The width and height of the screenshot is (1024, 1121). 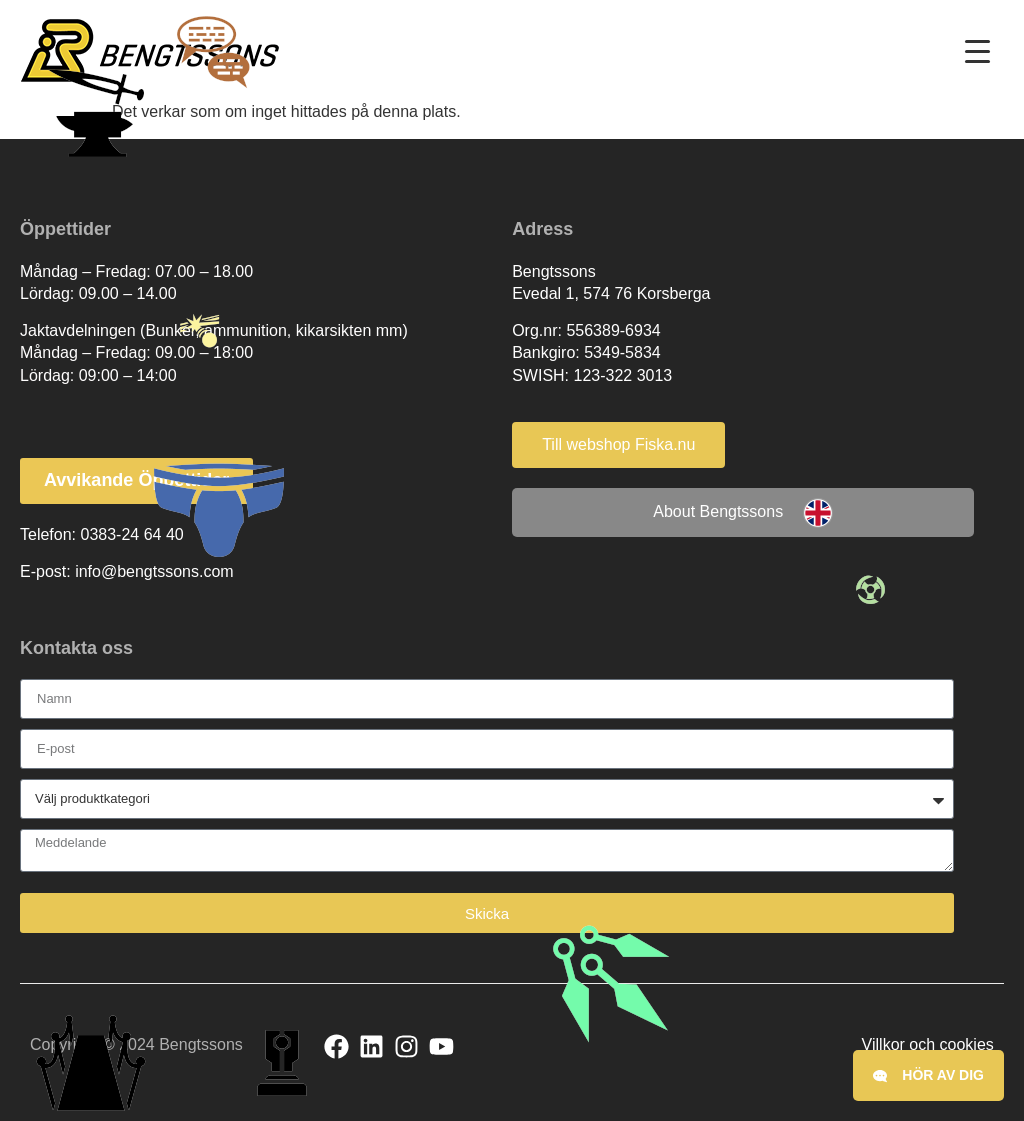 I want to click on select thrown dagger weapon type, so click(x=611, y=984).